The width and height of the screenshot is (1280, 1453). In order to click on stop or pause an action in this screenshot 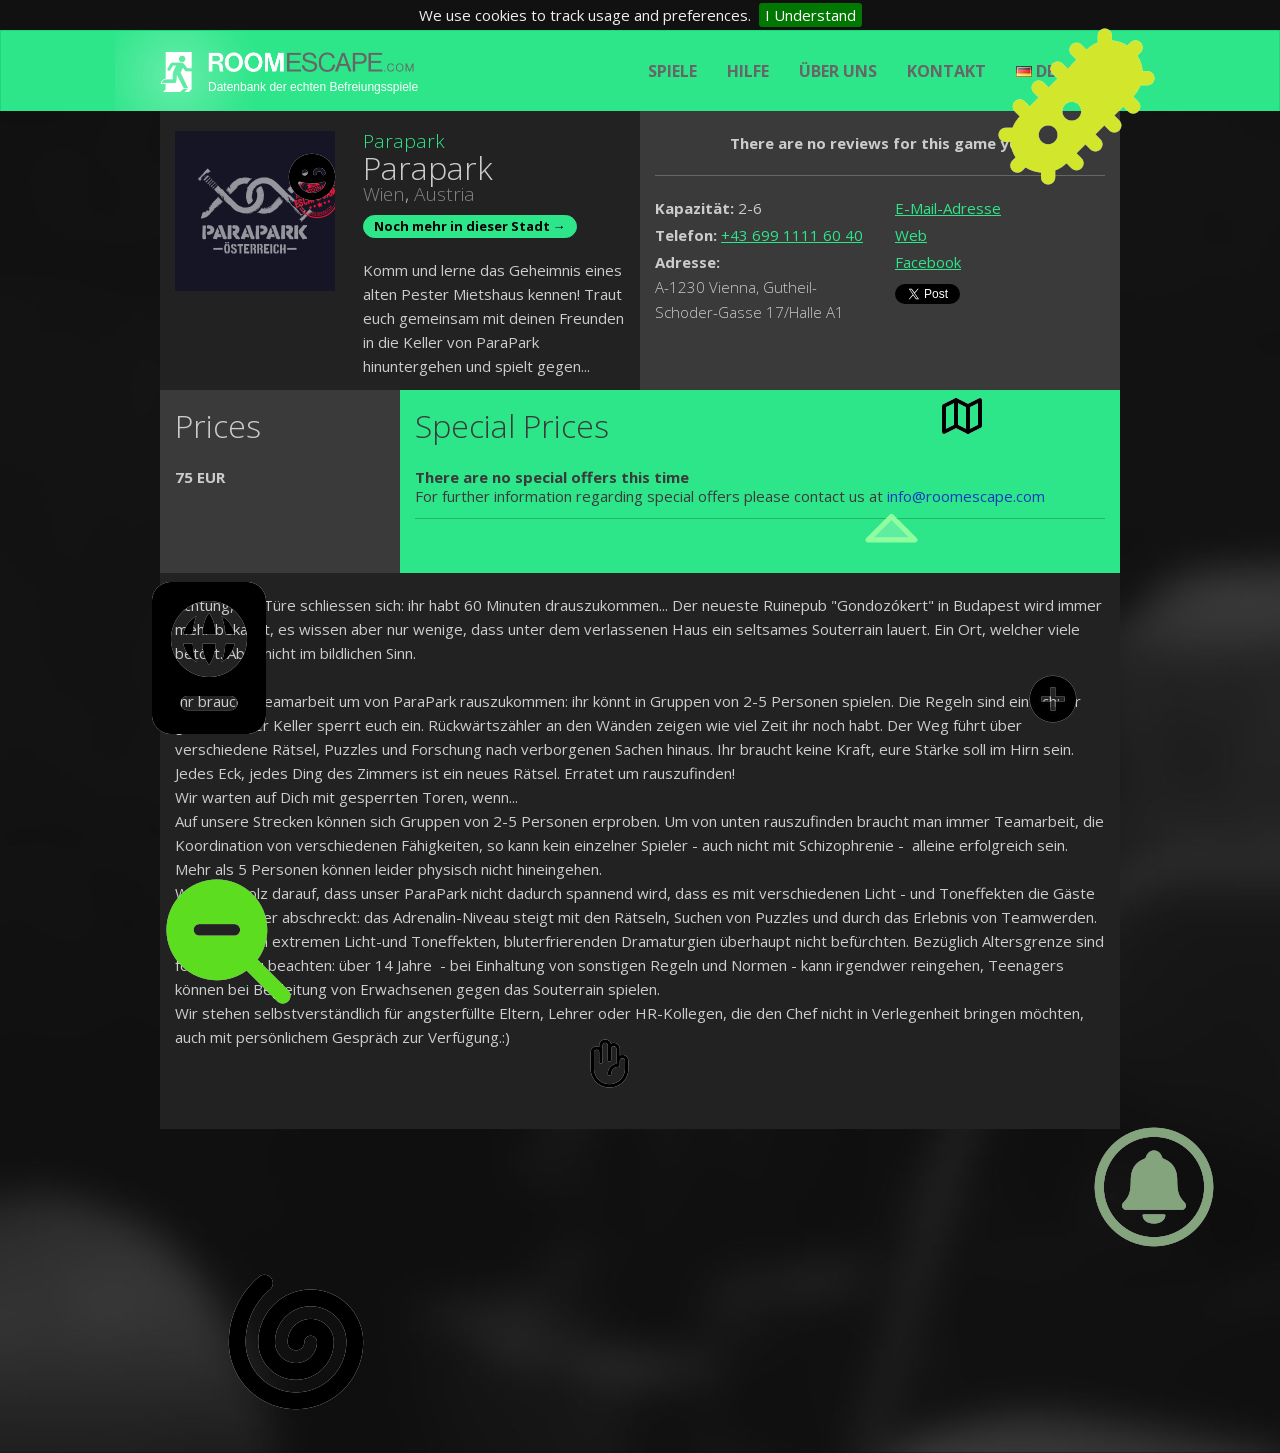, I will do `click(609, 1063)`.